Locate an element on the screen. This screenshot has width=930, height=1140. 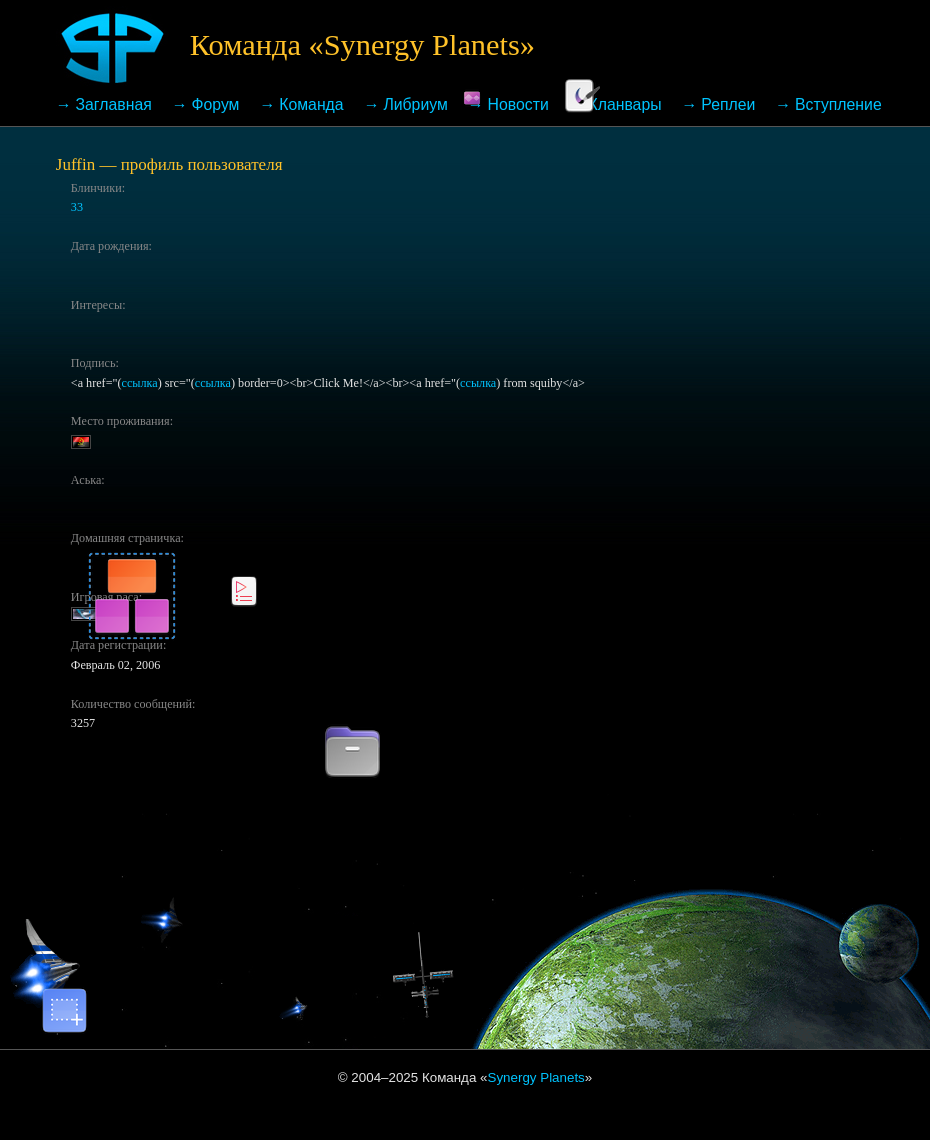
take a screenshot is located at coordinates (64, 1010).